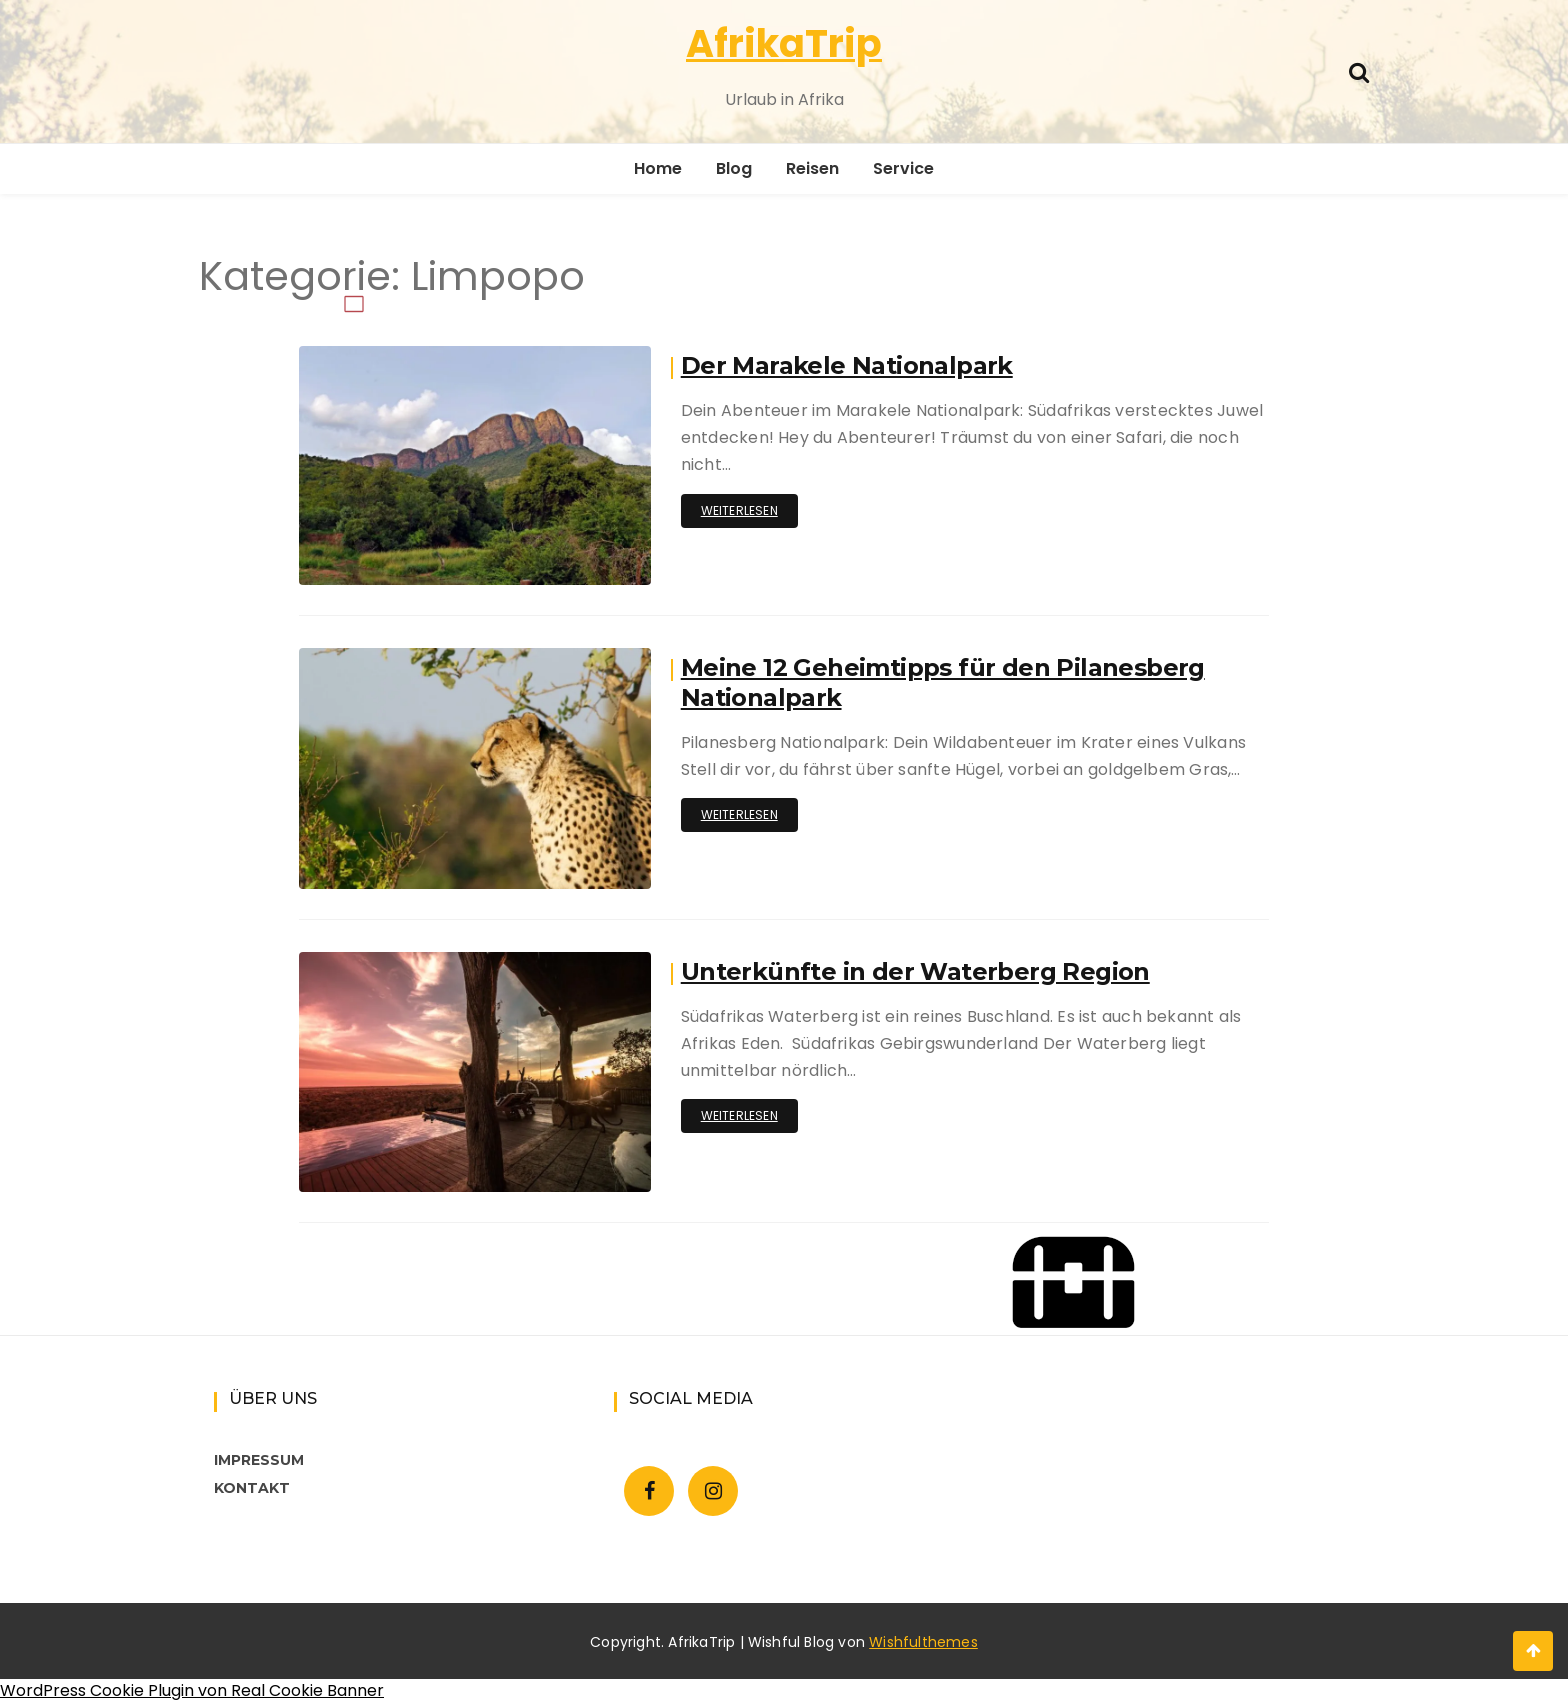 The width and height of the screenshot is (1568, 1703). What do you see at coordinates (354, 304) in the screenshot?
I see `represents a container or frame element` at bounding box center [354, 304].